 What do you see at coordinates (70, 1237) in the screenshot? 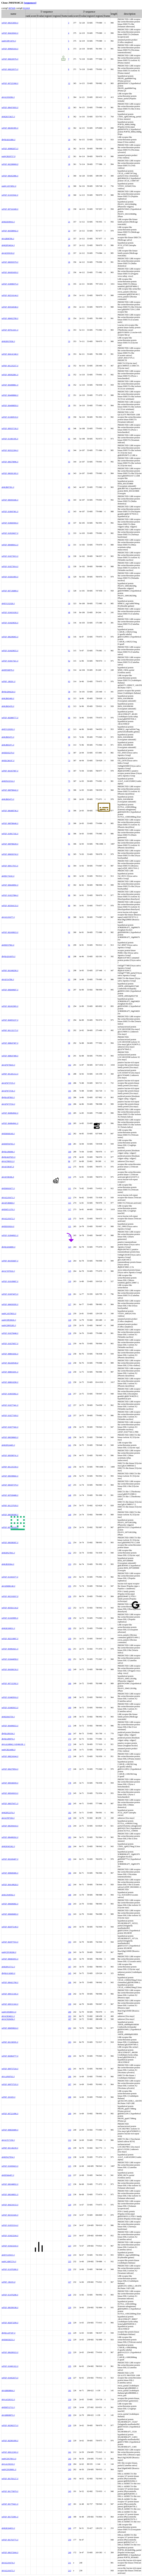
I see `navigate to the next item below` at bounding box center [70, 1237].